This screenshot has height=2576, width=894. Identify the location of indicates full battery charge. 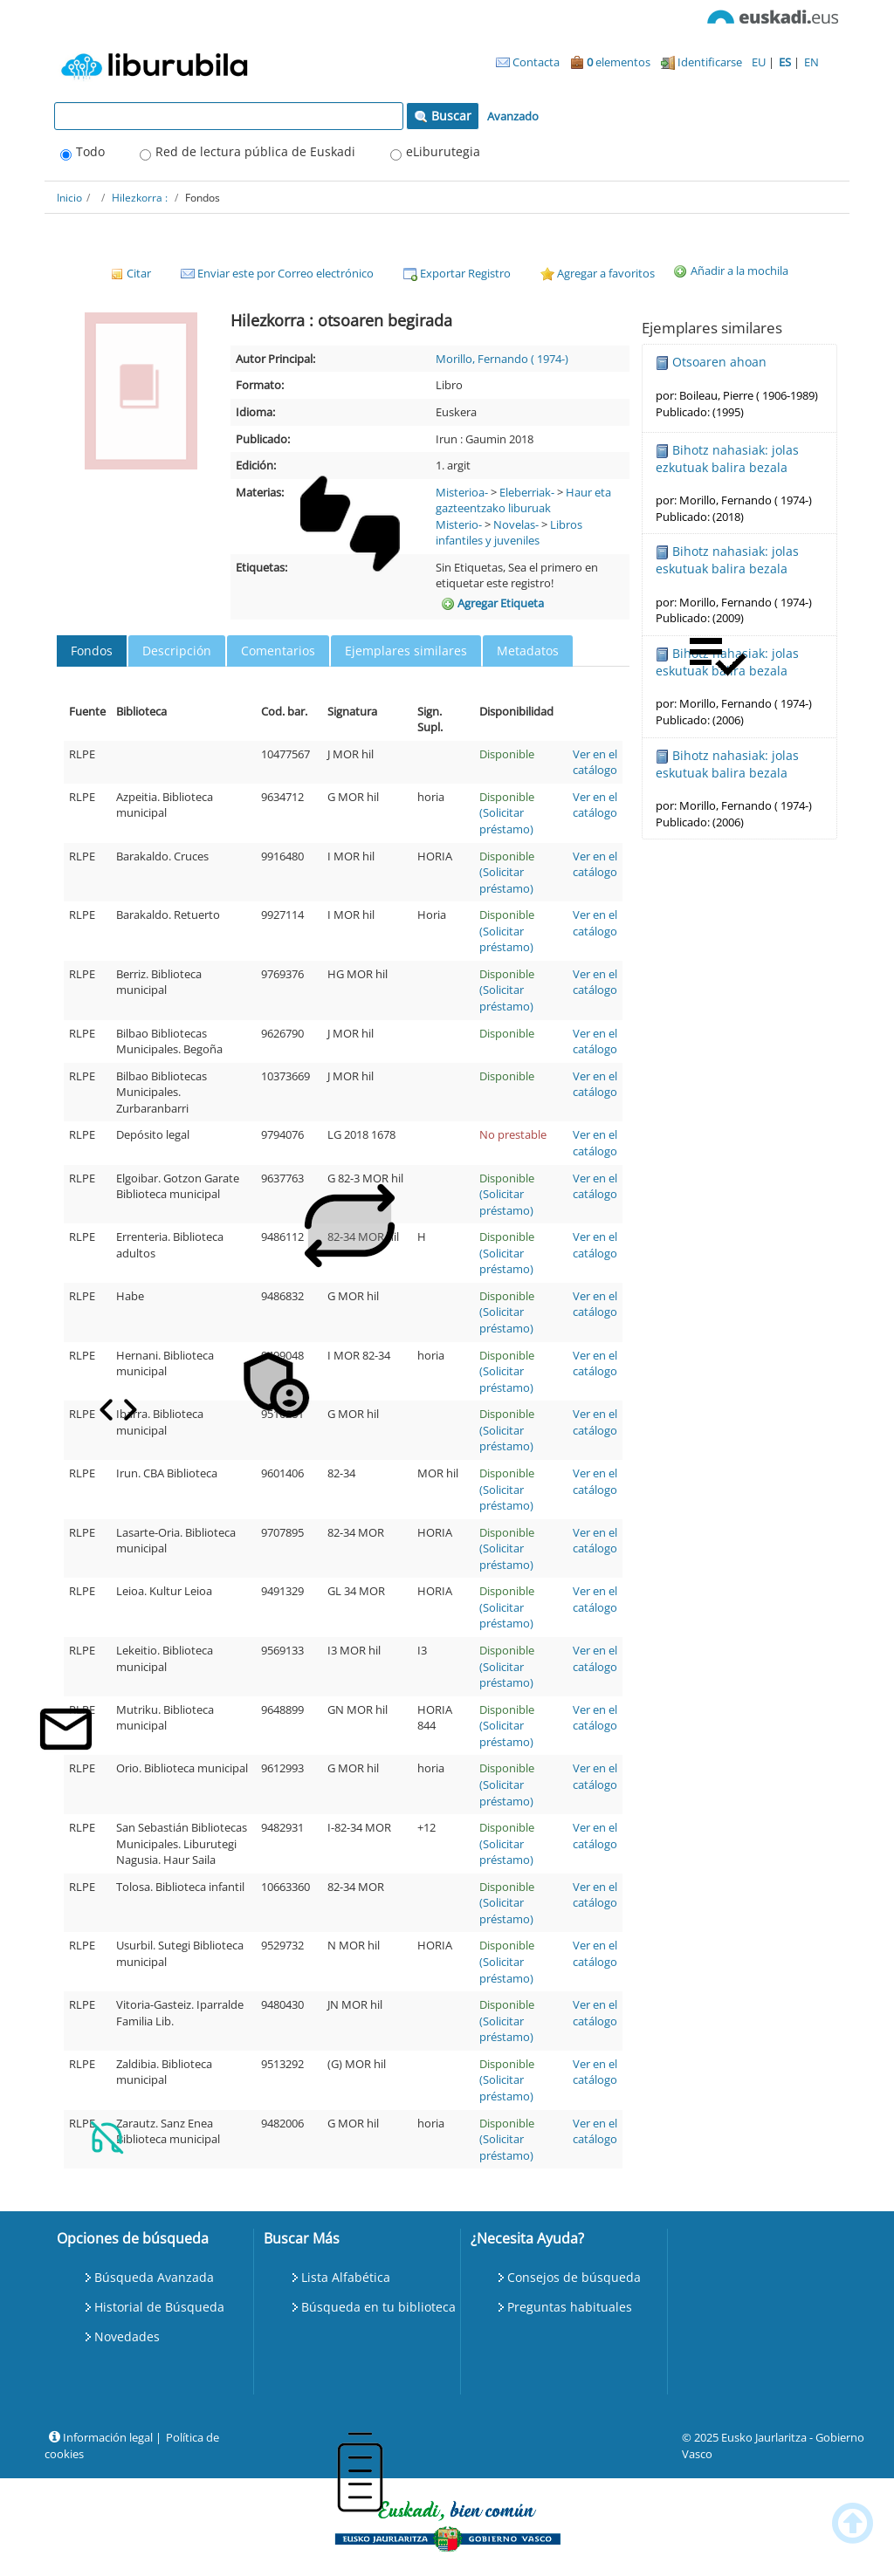
(360, 2473).